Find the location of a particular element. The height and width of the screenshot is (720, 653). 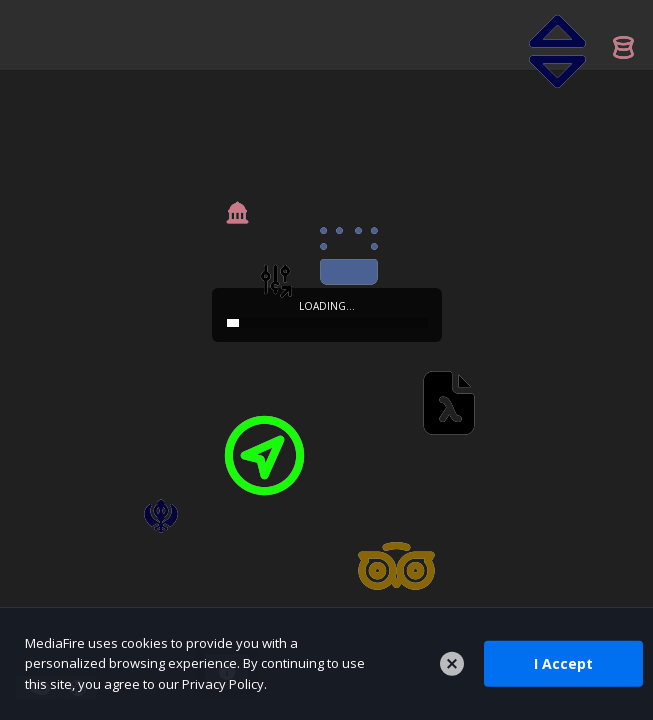

share current filter or settings configuration is located at coordinates (275, 279).